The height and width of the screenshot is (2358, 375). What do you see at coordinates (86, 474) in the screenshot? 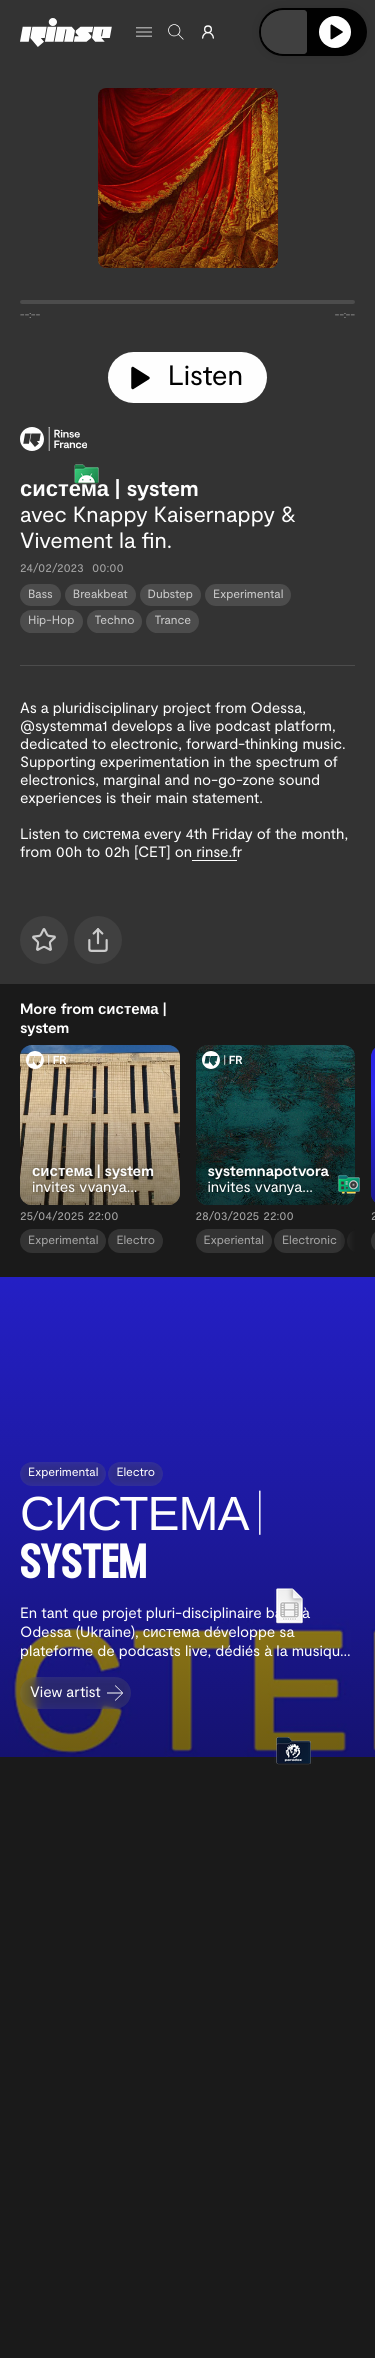
I see `open android-related files folder` at bounding box center [86, 474].